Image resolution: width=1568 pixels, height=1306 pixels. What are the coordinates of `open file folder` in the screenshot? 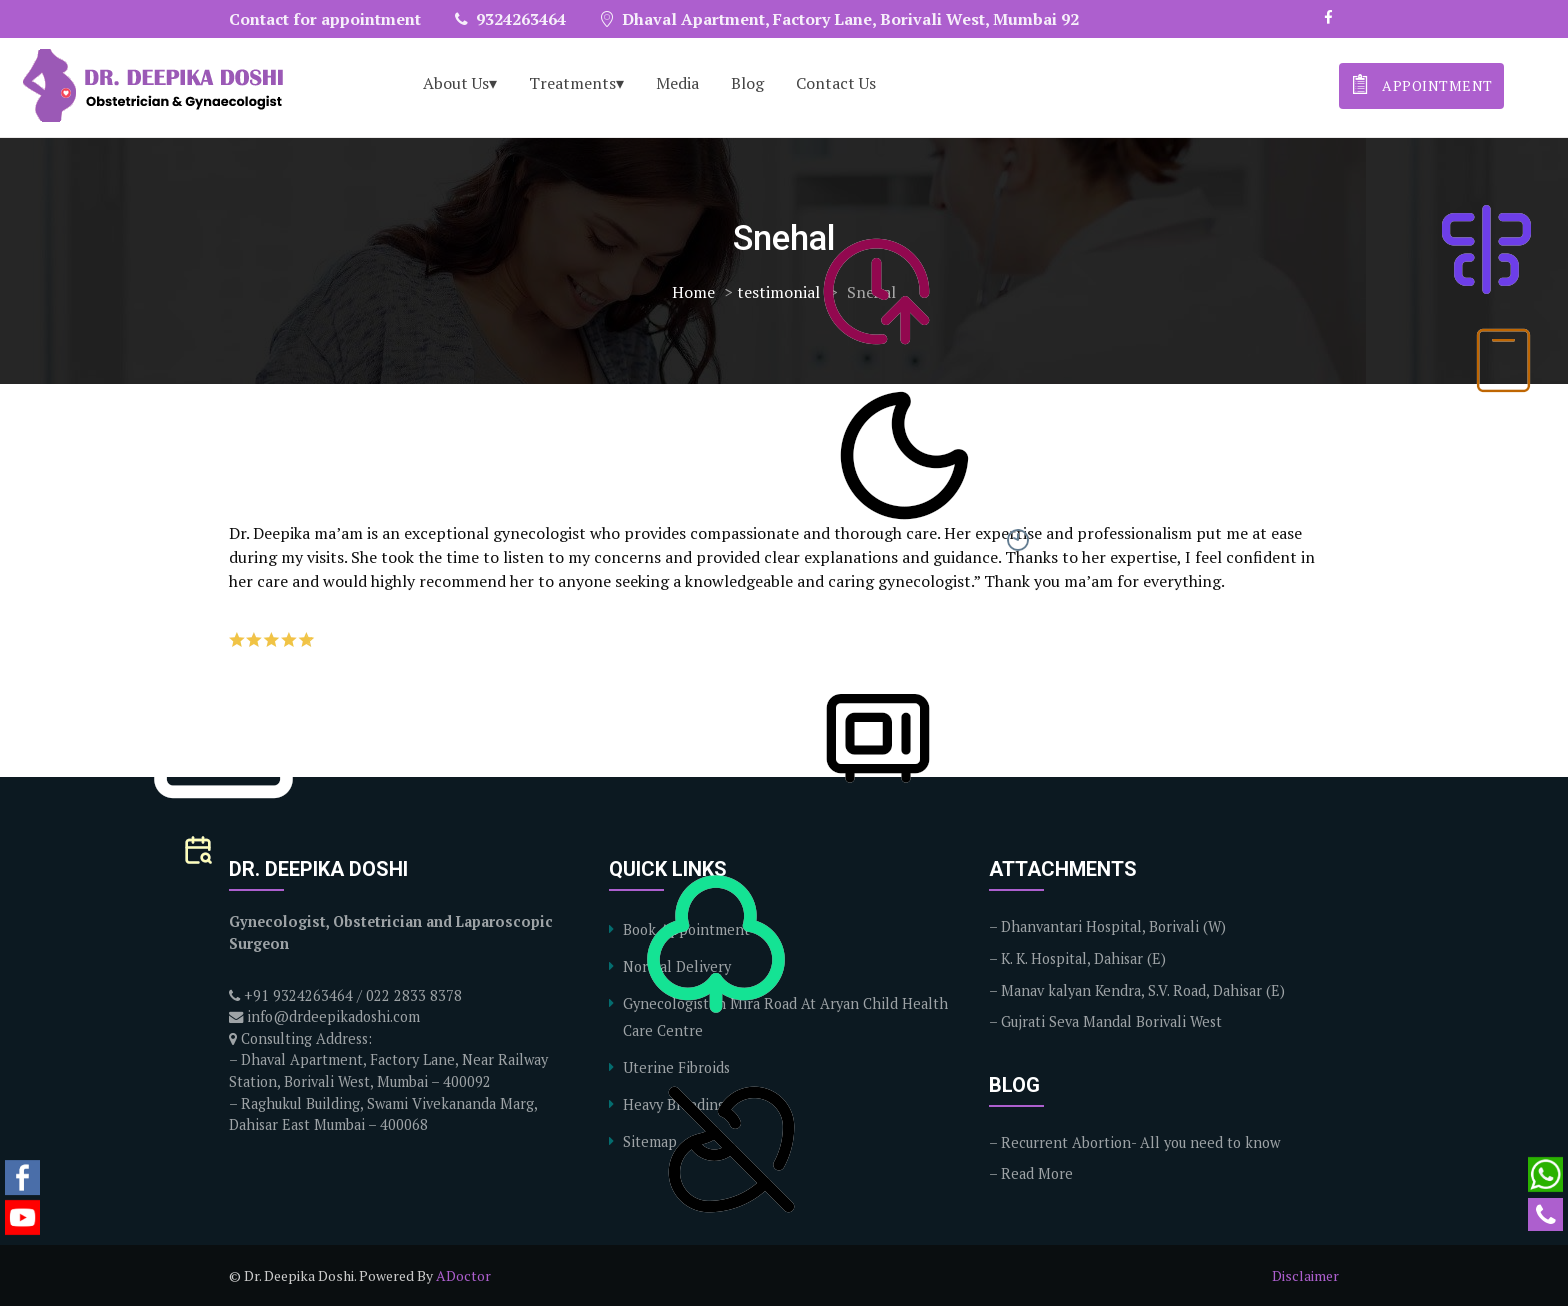 It's located at (223, 741).